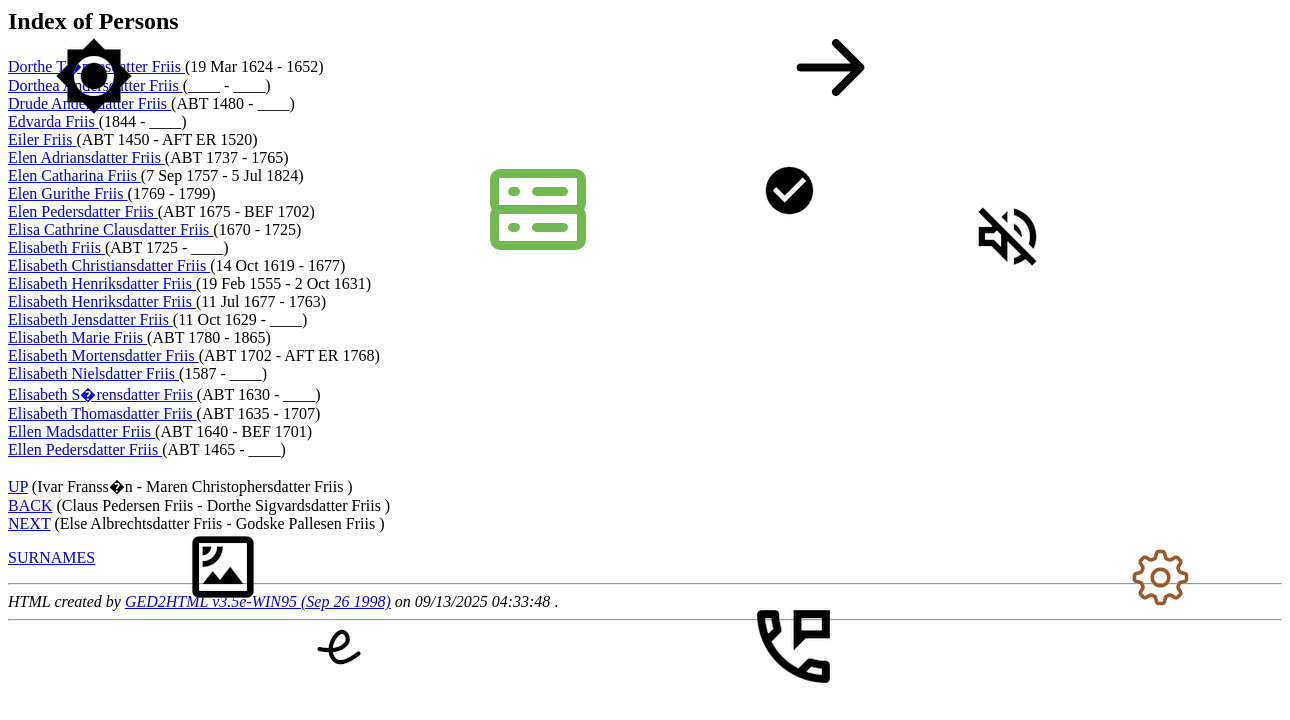 The image size is (1290, 720). What do you see at coordinates (538, 211) in the screenshot?
I see `access server settings or configuration` at bounding box center [538, 211].